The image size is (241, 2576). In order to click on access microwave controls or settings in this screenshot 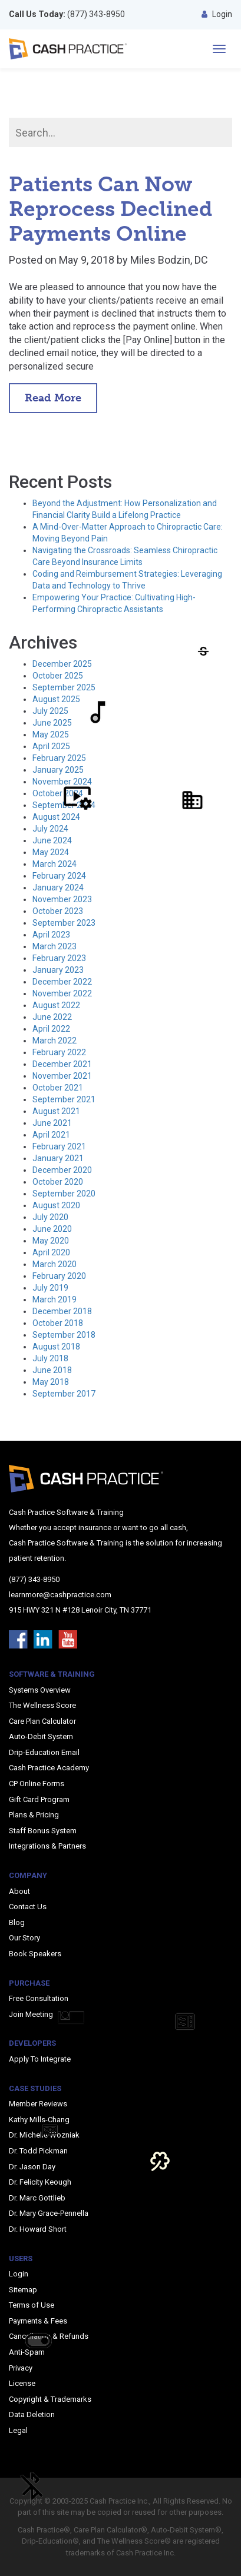, I will do `click(185, 2022)`.